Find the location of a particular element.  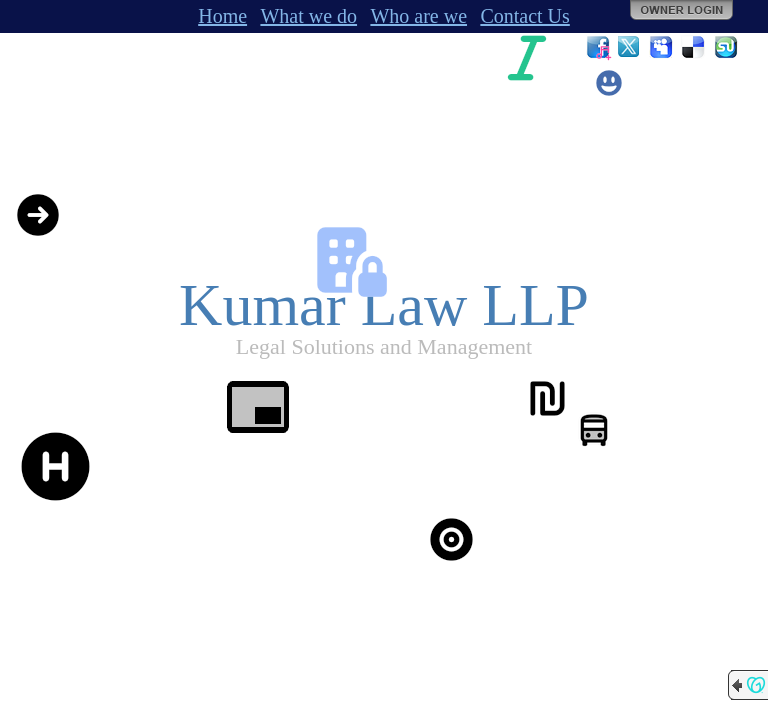

apply italic formatting to selected text is located at coordinates (527, 58).